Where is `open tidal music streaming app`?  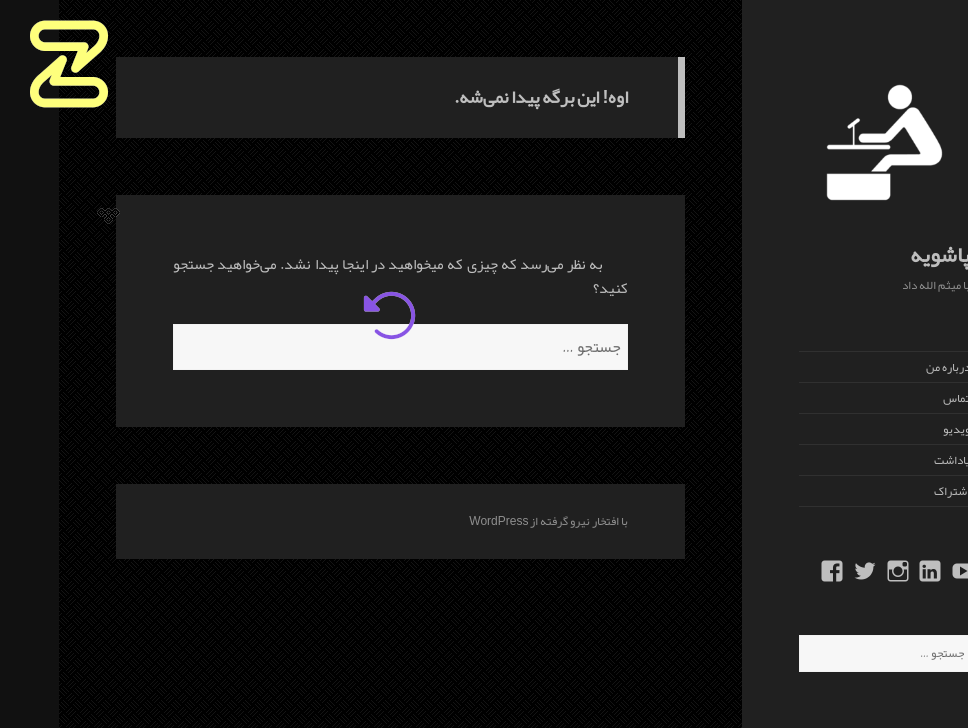
open tidal music streaming app is located at coordinates (108, 215).